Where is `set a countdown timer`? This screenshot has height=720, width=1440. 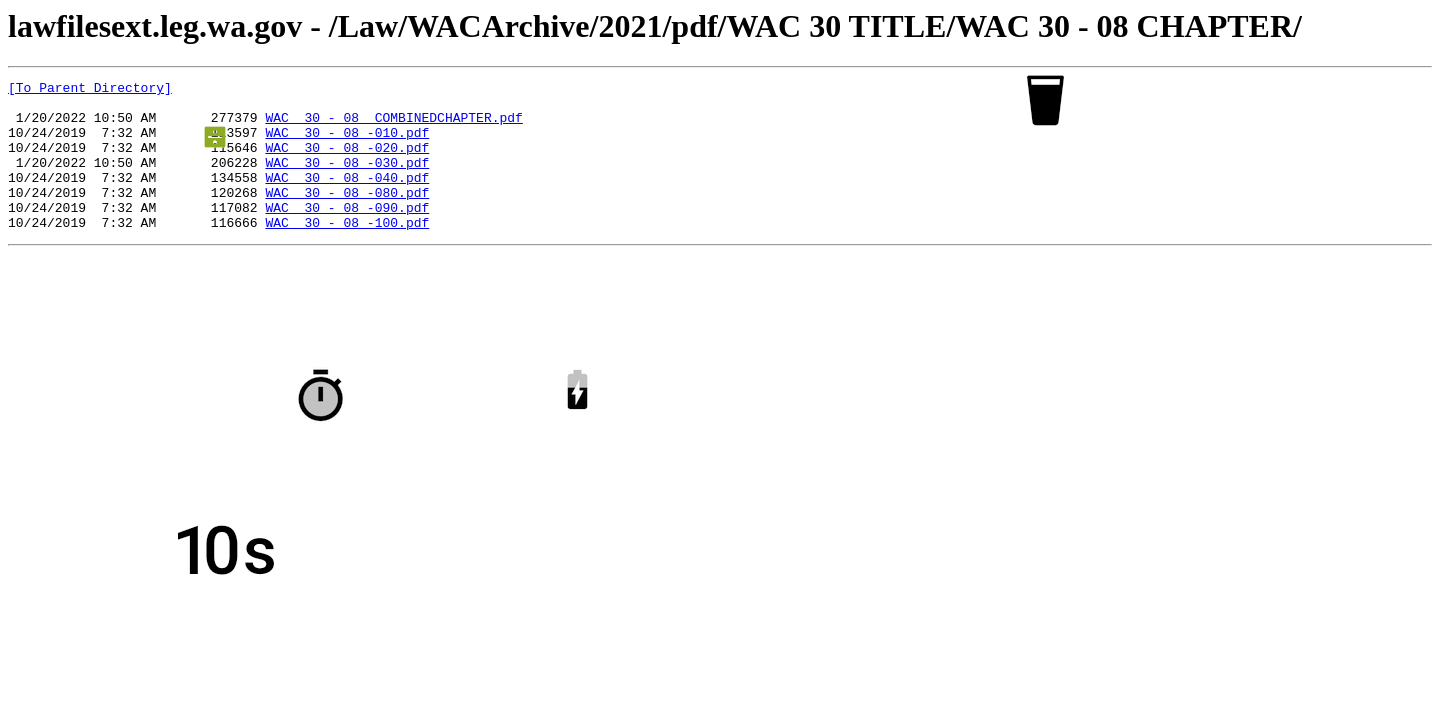
set a countdown timer is located at coordinates (320, 396).